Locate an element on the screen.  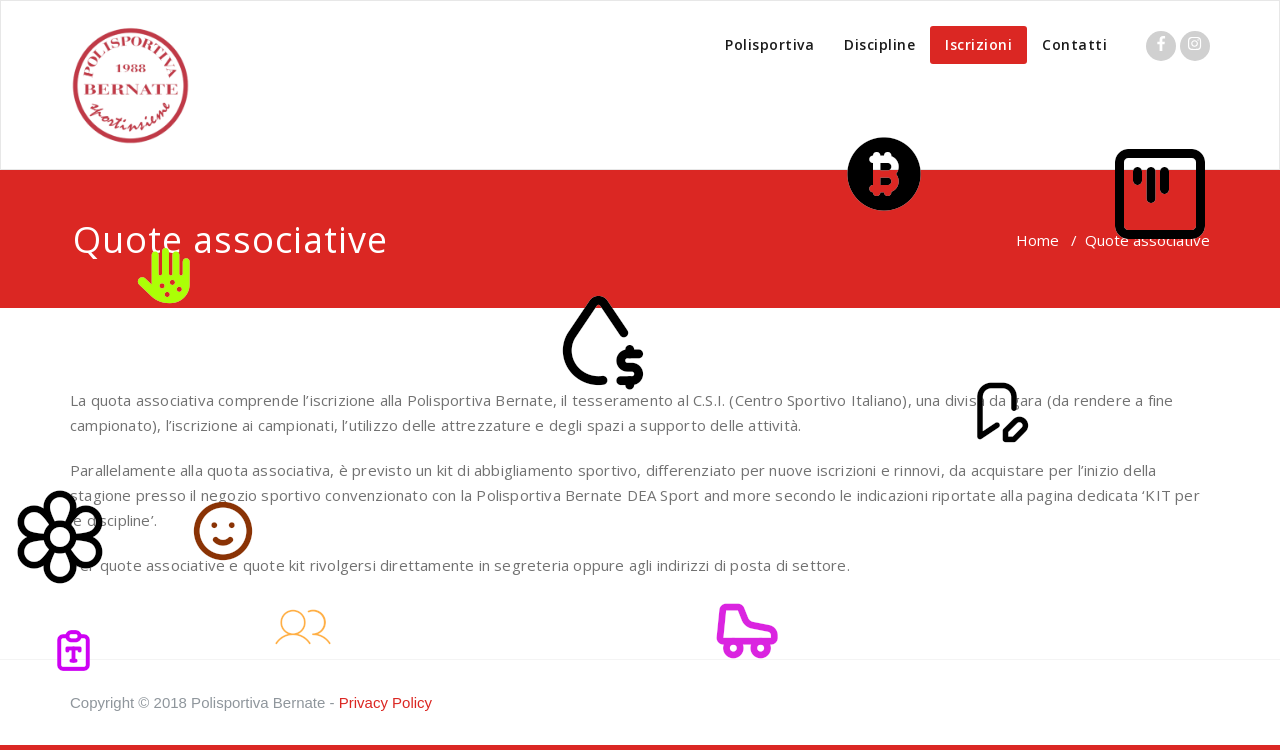
view all users or contacts is located at coordinates (303, 627).